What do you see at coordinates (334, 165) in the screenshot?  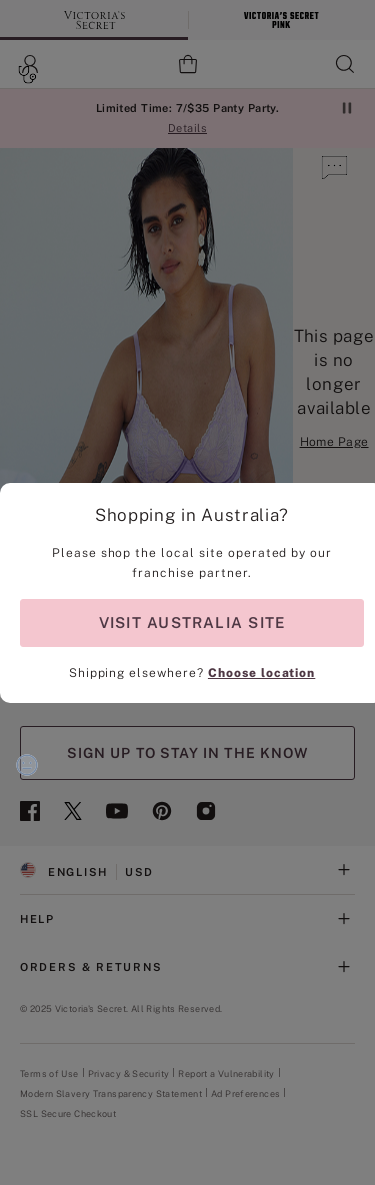 I see `open chat or messaging` at bounding box center [334, 165].